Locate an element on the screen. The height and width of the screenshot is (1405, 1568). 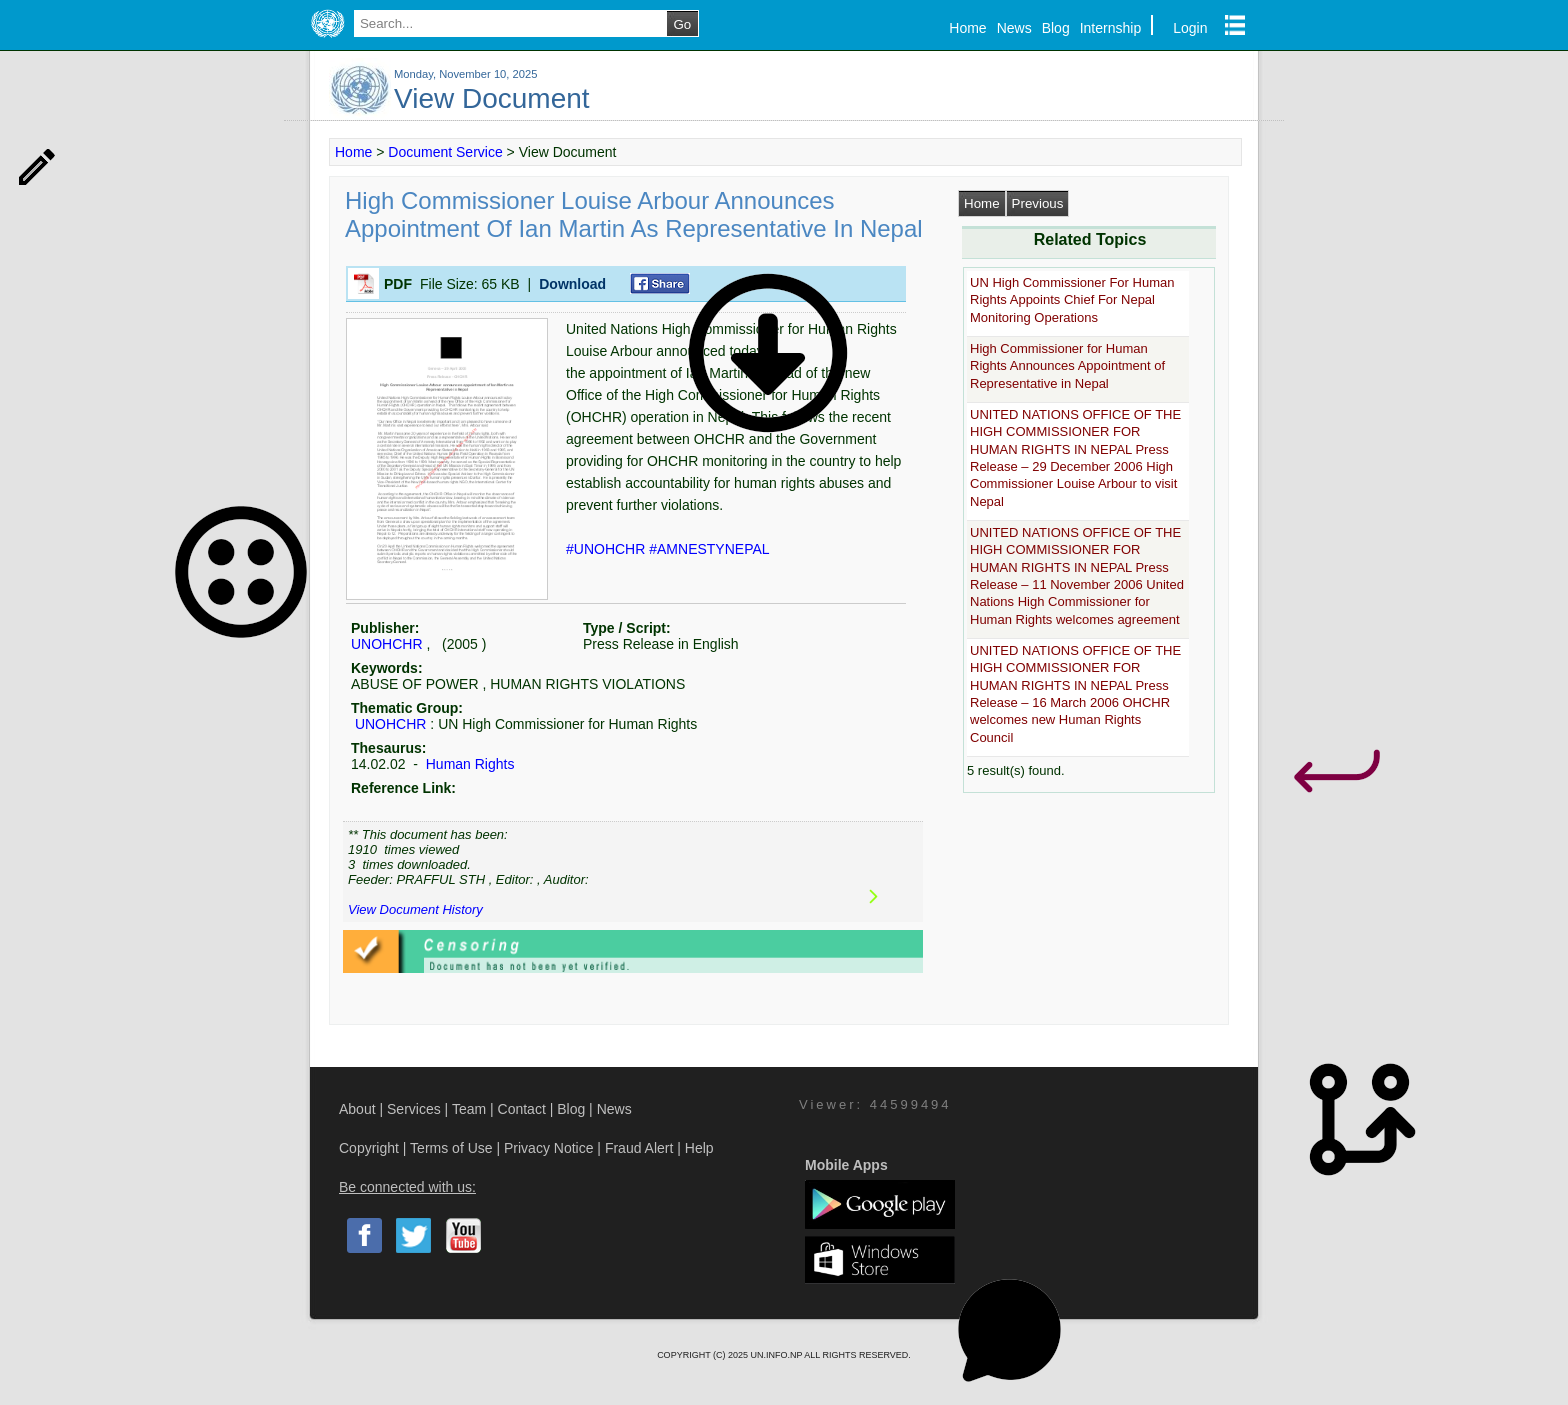
return to previous screen or step is located at coordinates (1337, 771).